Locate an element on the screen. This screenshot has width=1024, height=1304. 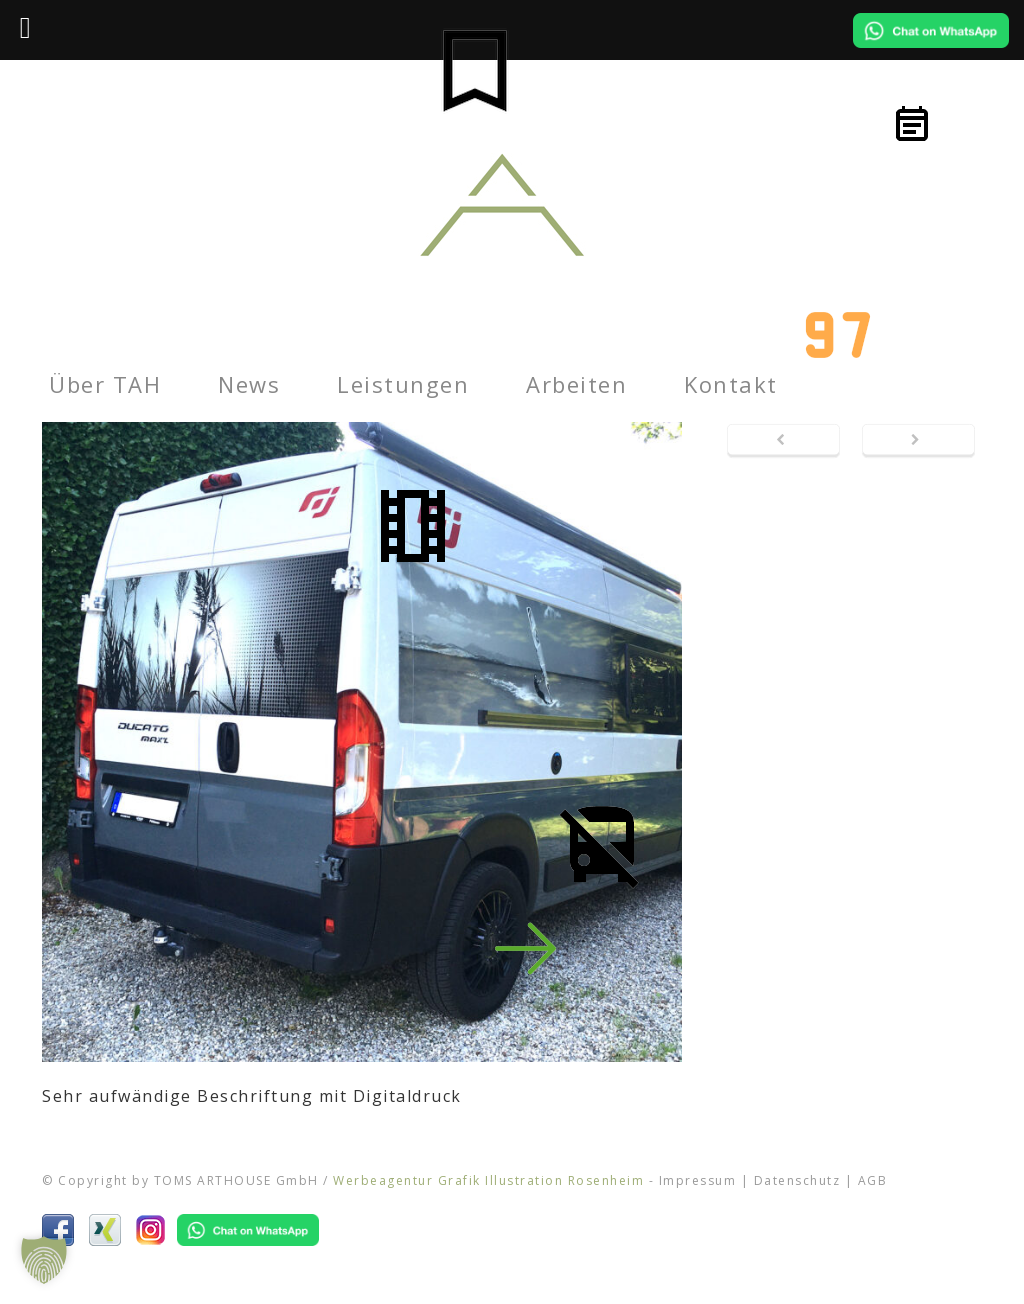
browse local movie theaters is located at coordinates (413, 526).